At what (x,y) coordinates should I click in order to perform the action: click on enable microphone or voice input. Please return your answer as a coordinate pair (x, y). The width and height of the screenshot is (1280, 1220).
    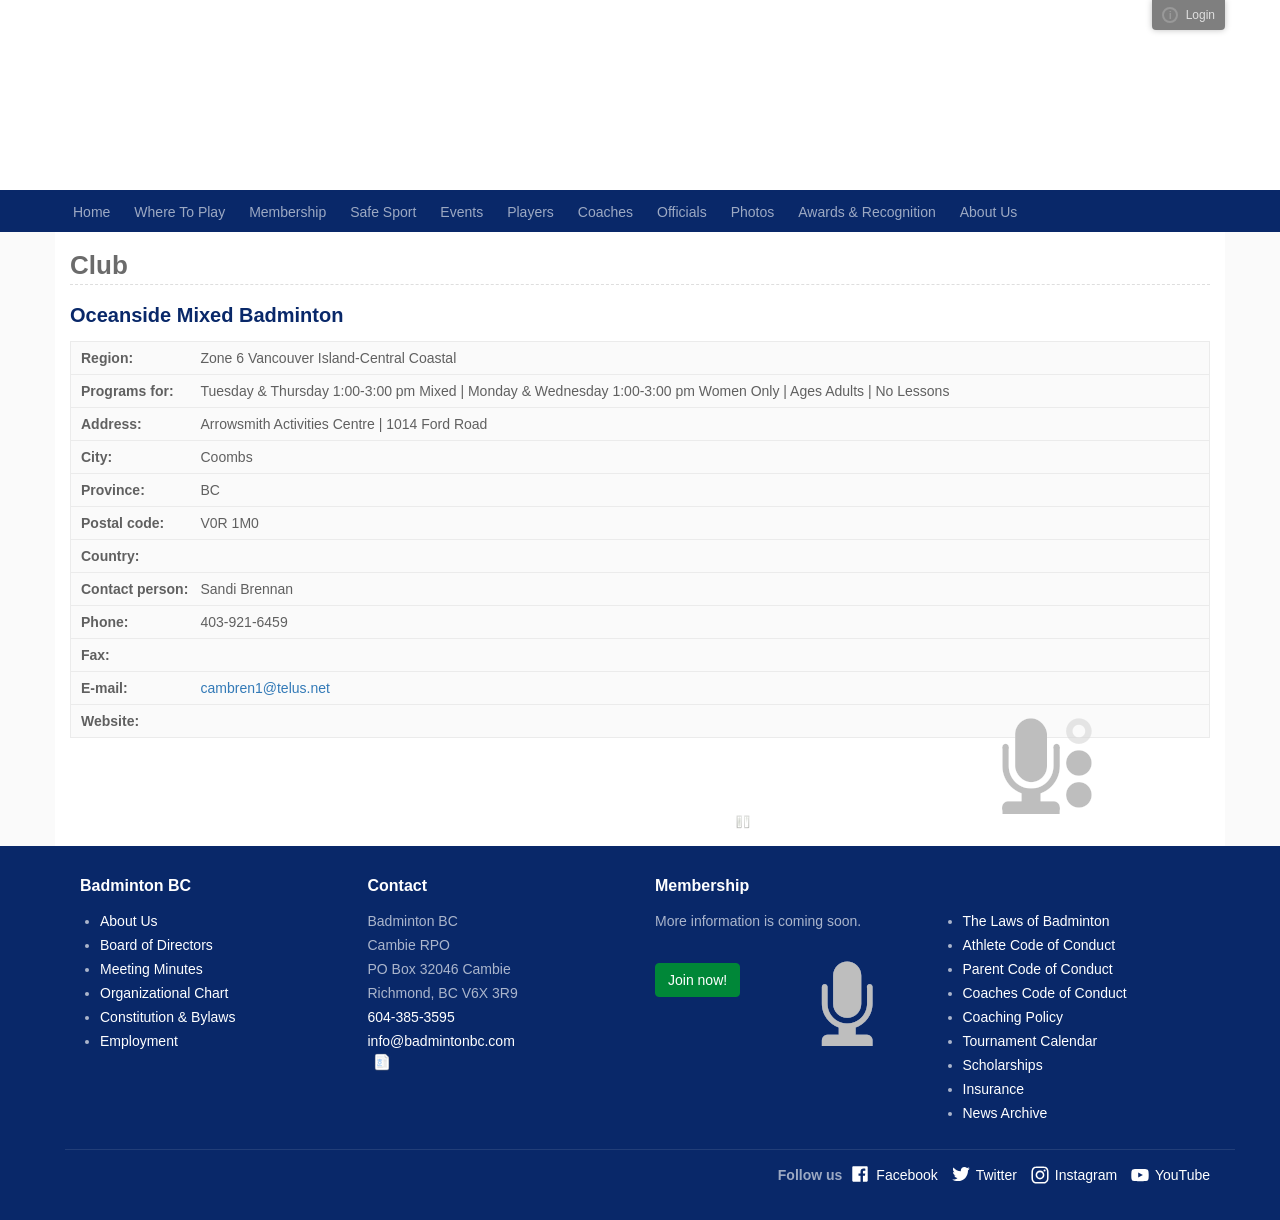
    Looking at the image, I should click on (850, 1001).